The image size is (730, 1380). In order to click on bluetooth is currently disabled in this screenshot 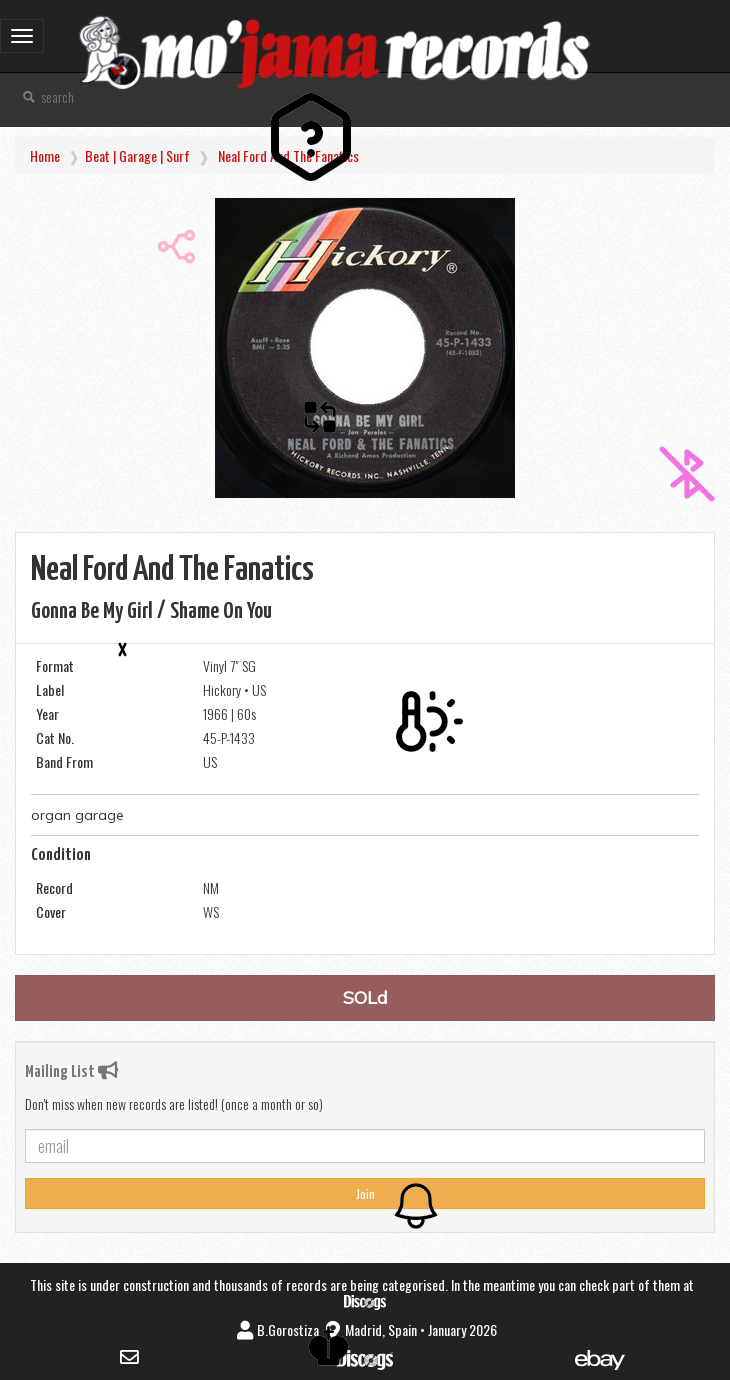, I will do `click(687, 474)`.